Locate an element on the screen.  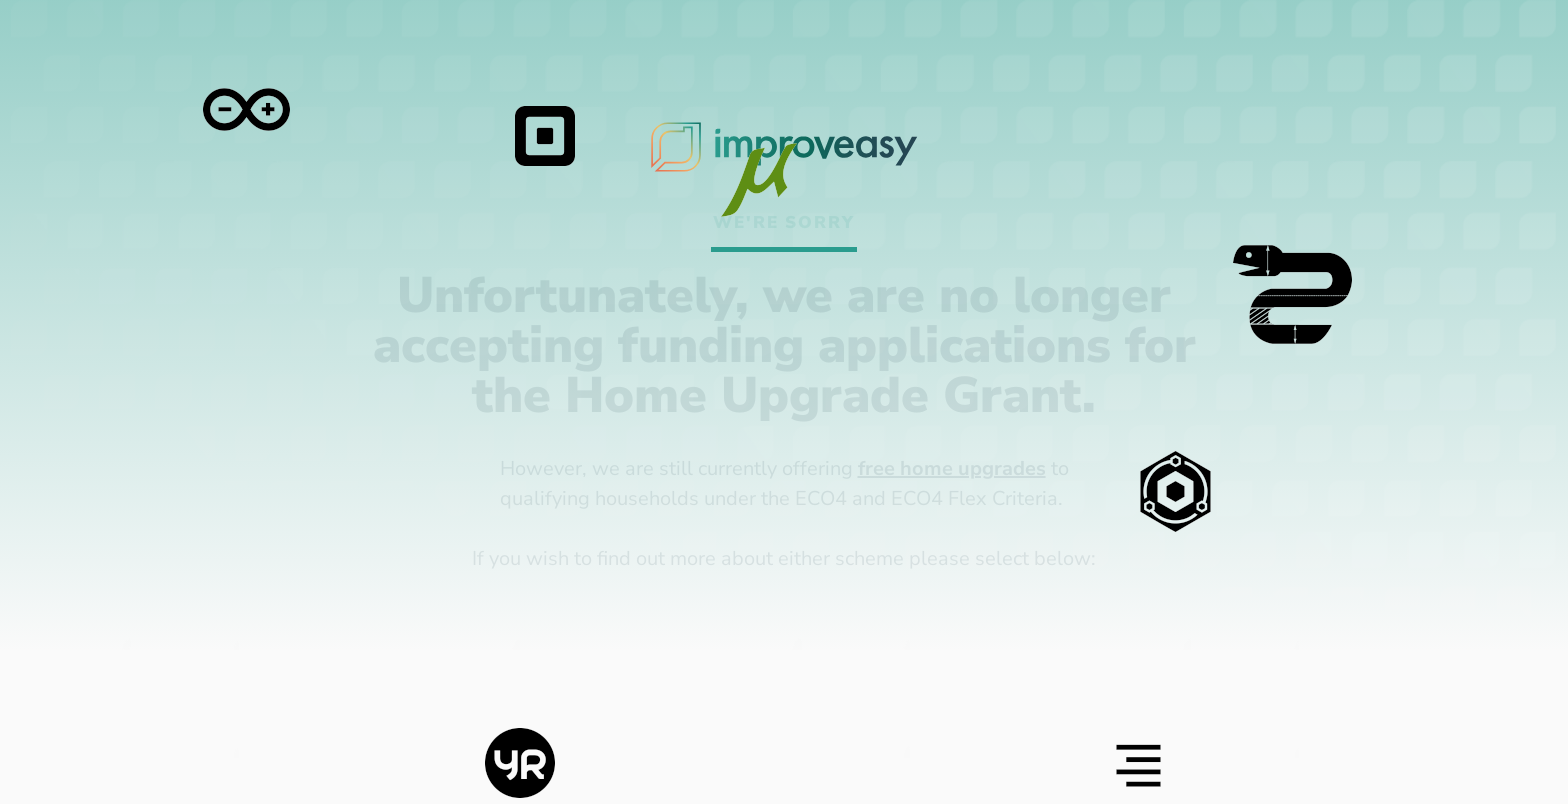
open the Yr weather app is located at coordinates (520, 763).